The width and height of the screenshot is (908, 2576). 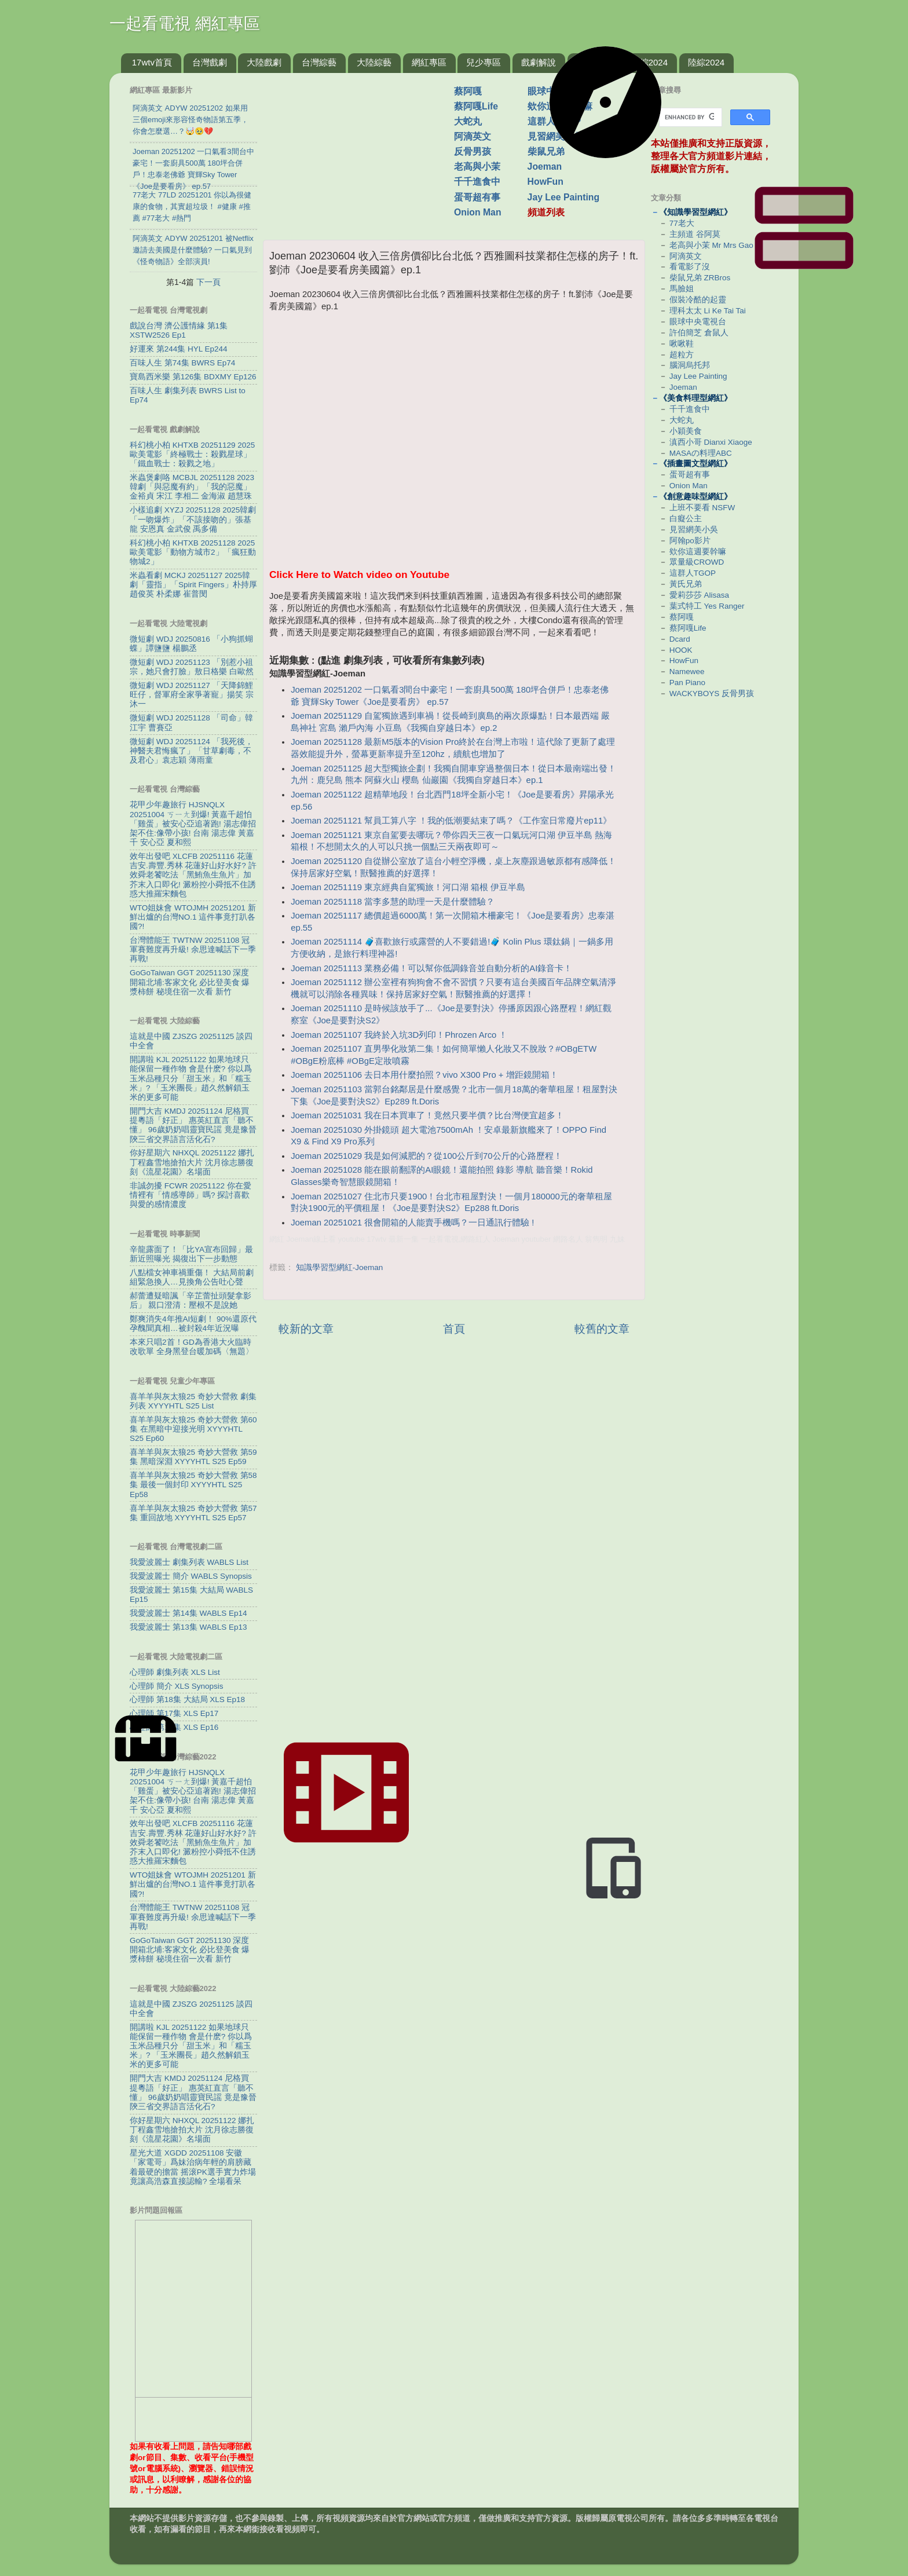 I want to click on explore nearby places or content, so click(x=605, y=102).